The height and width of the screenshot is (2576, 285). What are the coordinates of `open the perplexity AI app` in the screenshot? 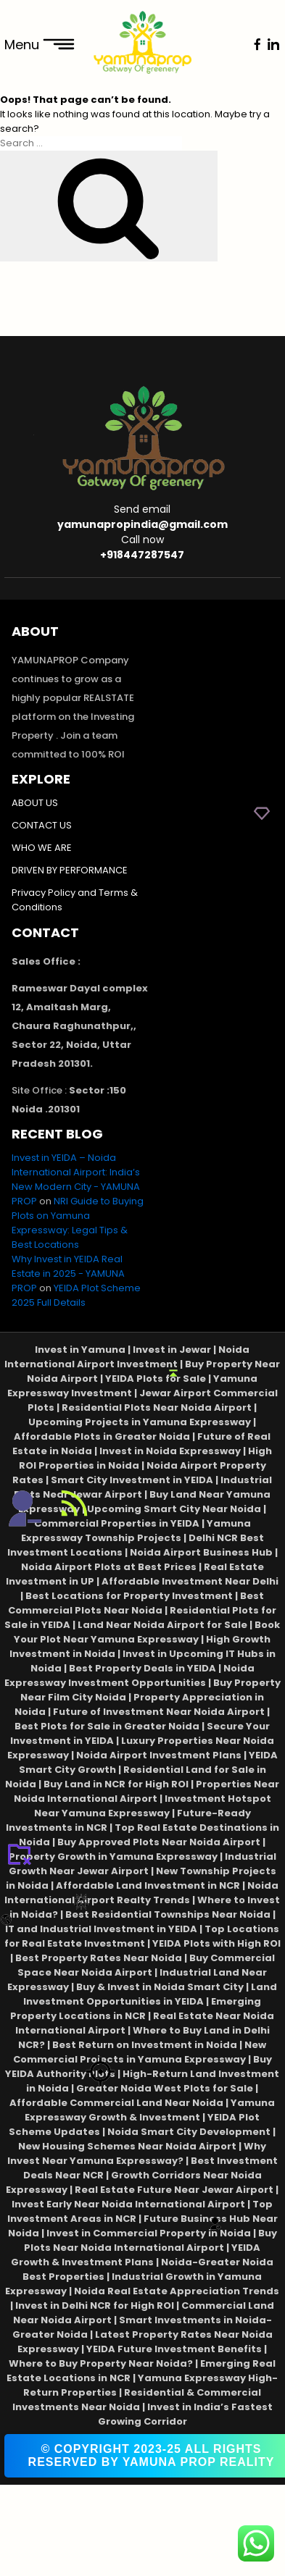 It's located at (81, 1902).